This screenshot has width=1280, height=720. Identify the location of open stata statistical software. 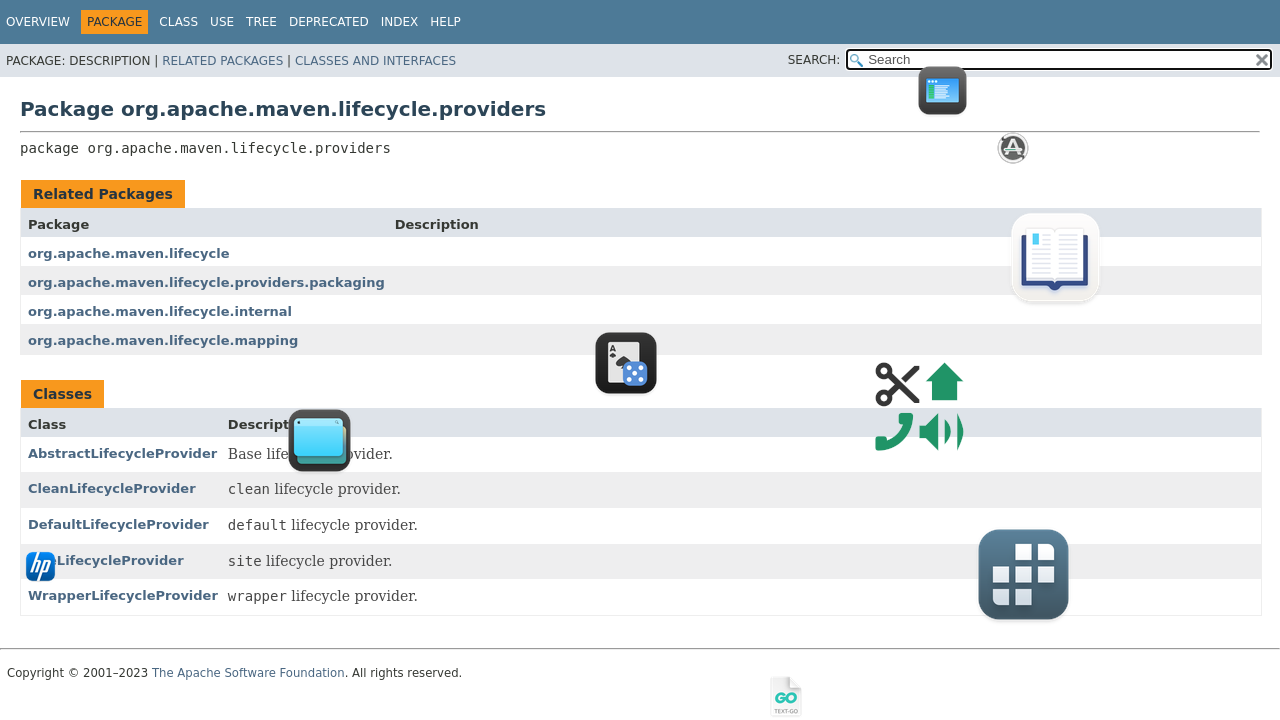
(1023, 574).